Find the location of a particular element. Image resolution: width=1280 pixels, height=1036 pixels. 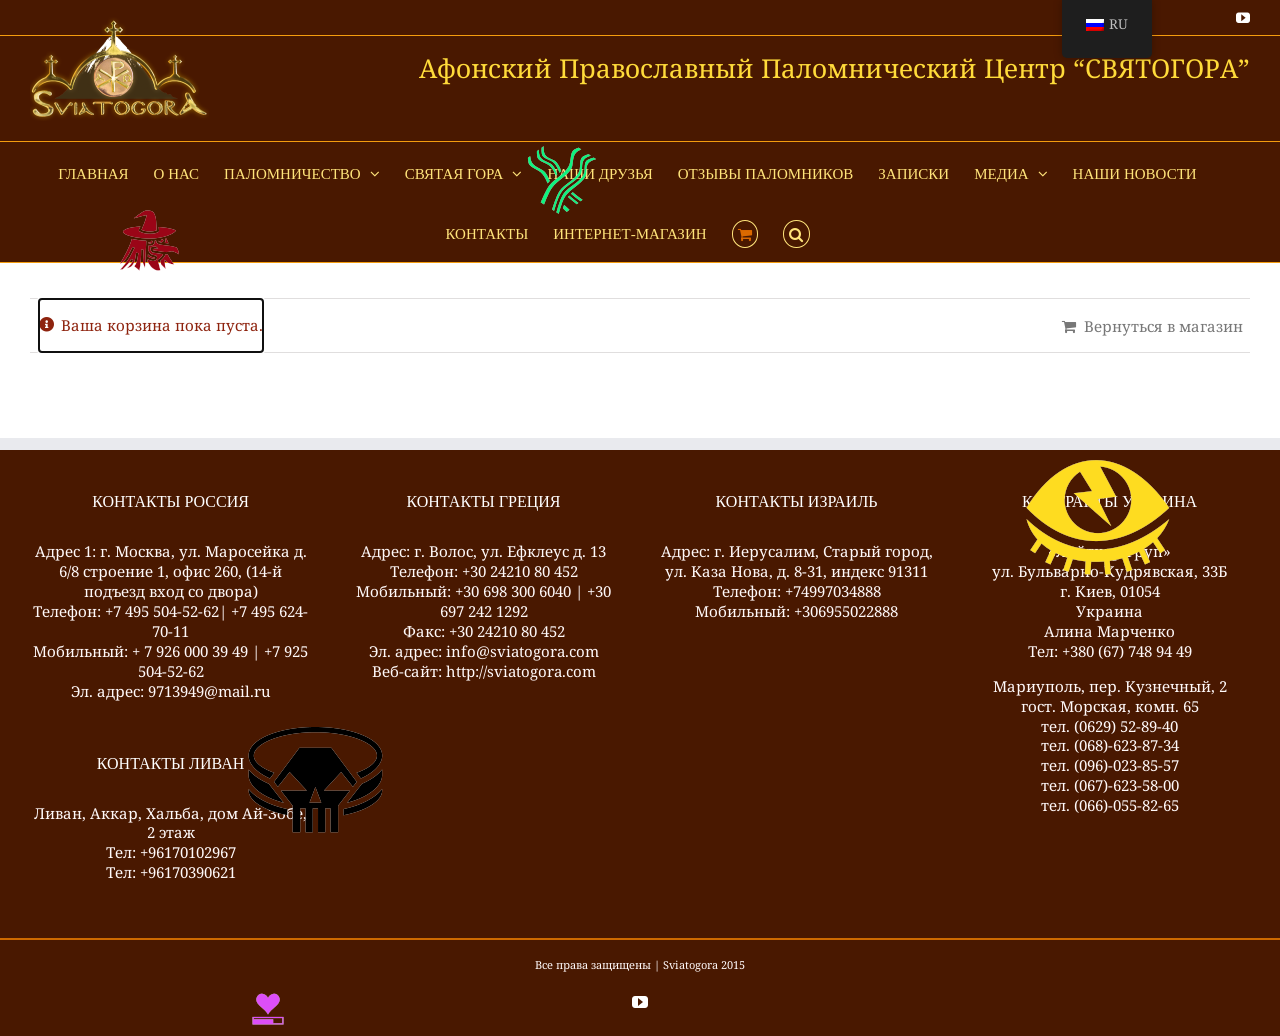

select a skull emblem or signet for your profile is located at coordinates (315, 781).